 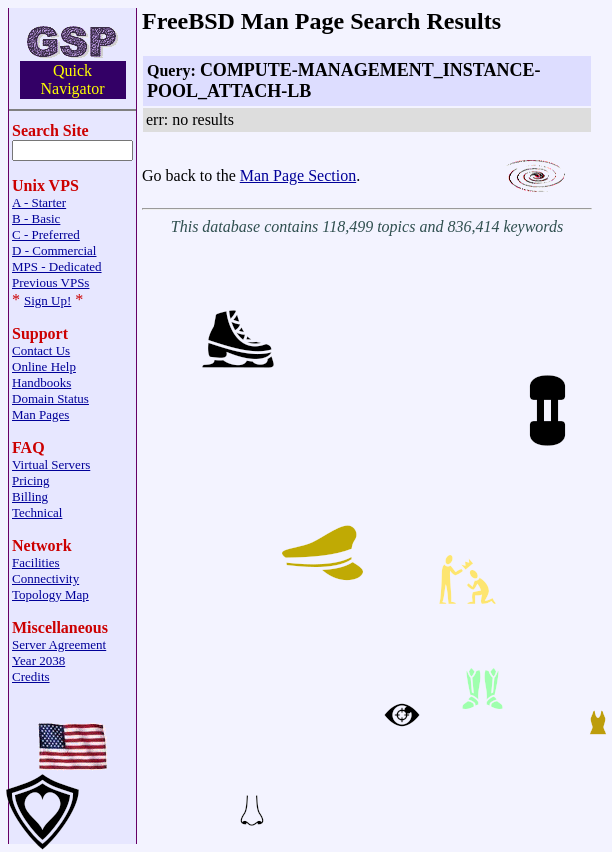 I want to click on access ice skating activities or sports, so click(x=238, y=339).